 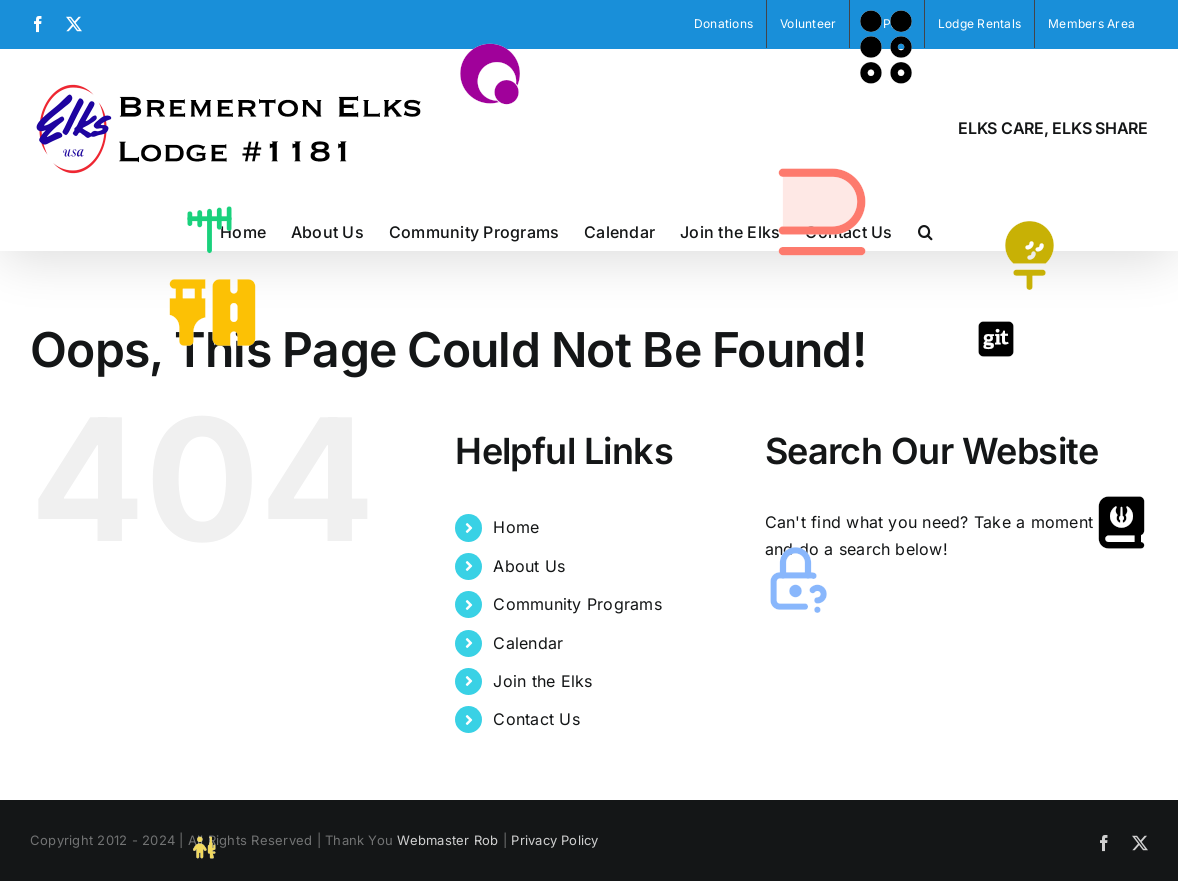 What do you see at coordinates (209, 228) in the screenshot?
I see `indicates signal or network connectivity status` at bounding box center [209, 228].